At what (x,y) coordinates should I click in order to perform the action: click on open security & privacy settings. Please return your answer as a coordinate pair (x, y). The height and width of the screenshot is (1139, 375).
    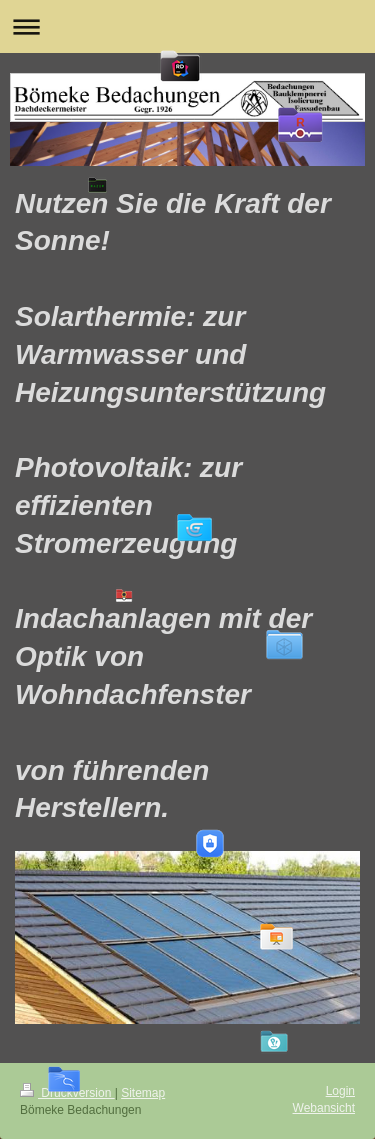
    Looking at the image, I should click on (210, 844).